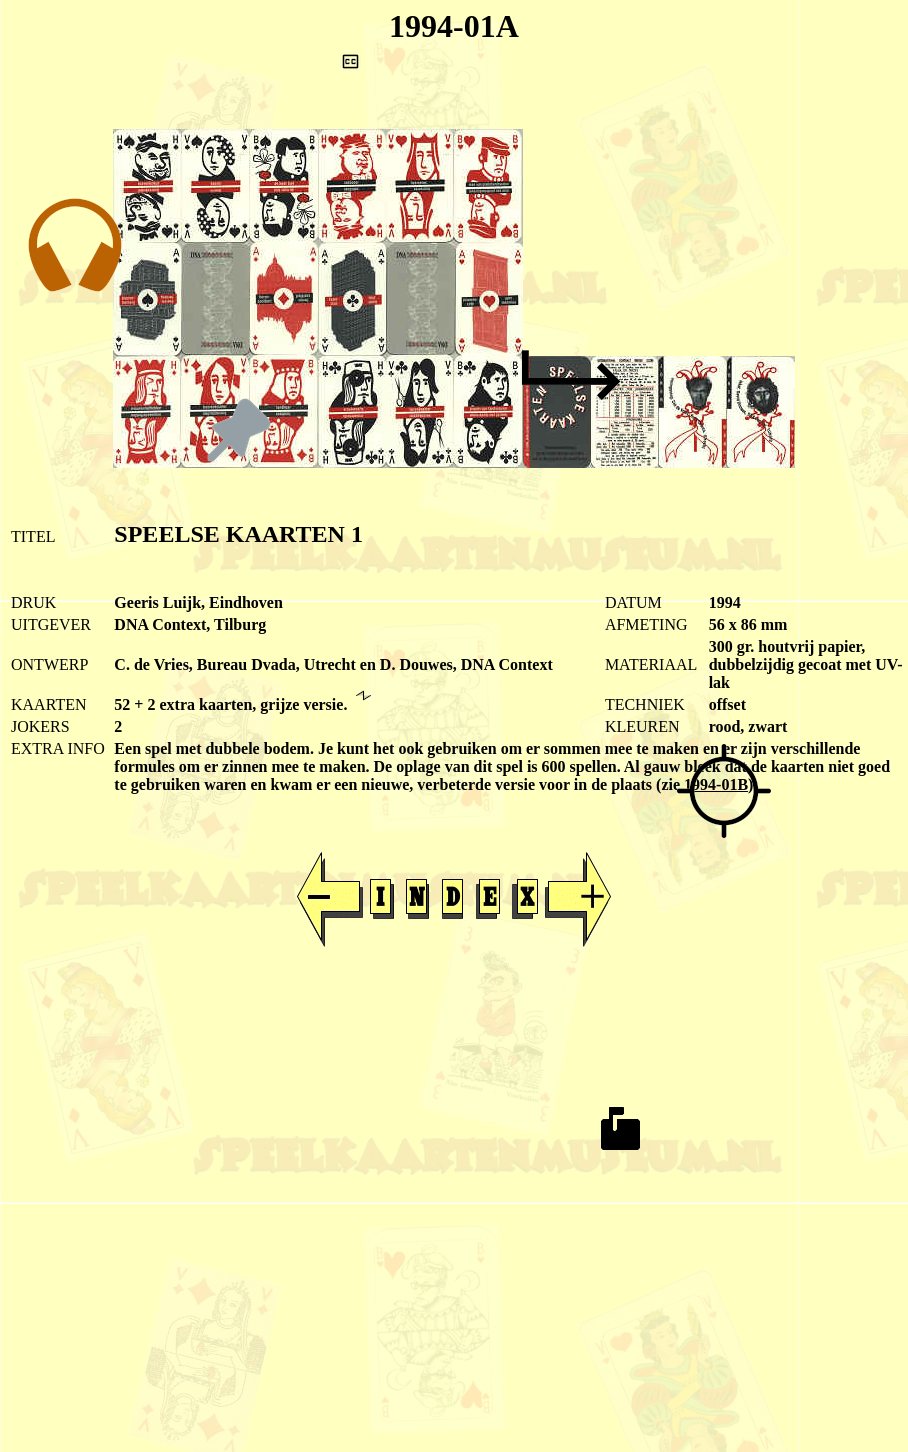  What do you see at coordinates (724, 791) in the screenshot?
I see `access current GPS location` at bounding box center [724, 791].